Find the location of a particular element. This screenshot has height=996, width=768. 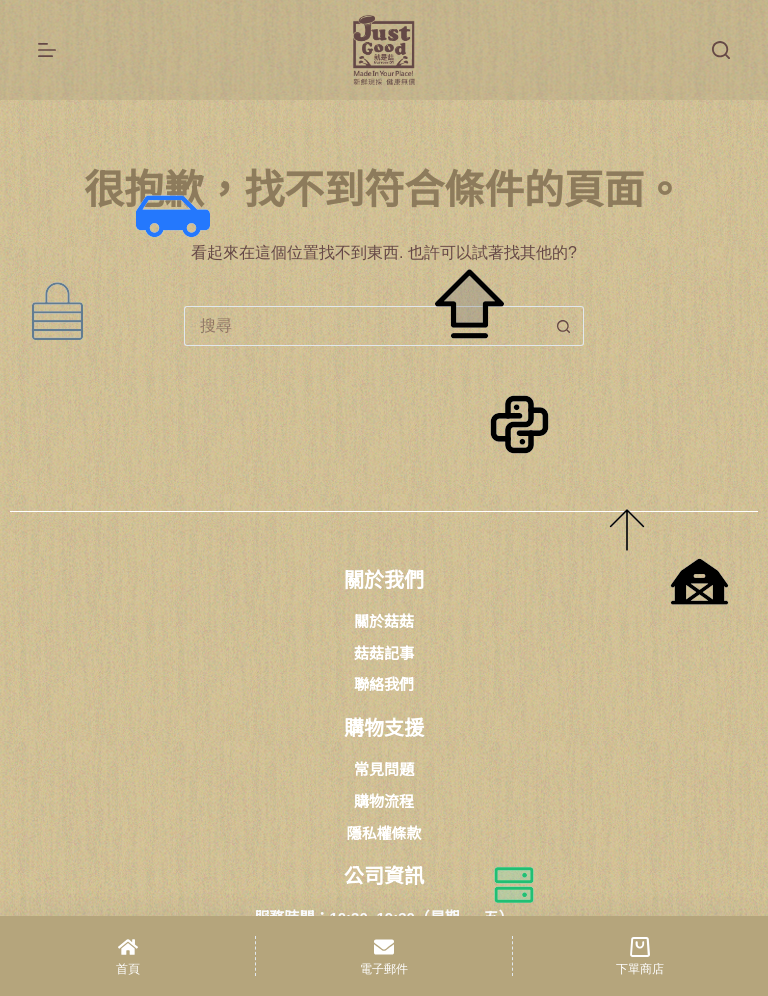

upload a file or document is located at coordinates (469, 306).